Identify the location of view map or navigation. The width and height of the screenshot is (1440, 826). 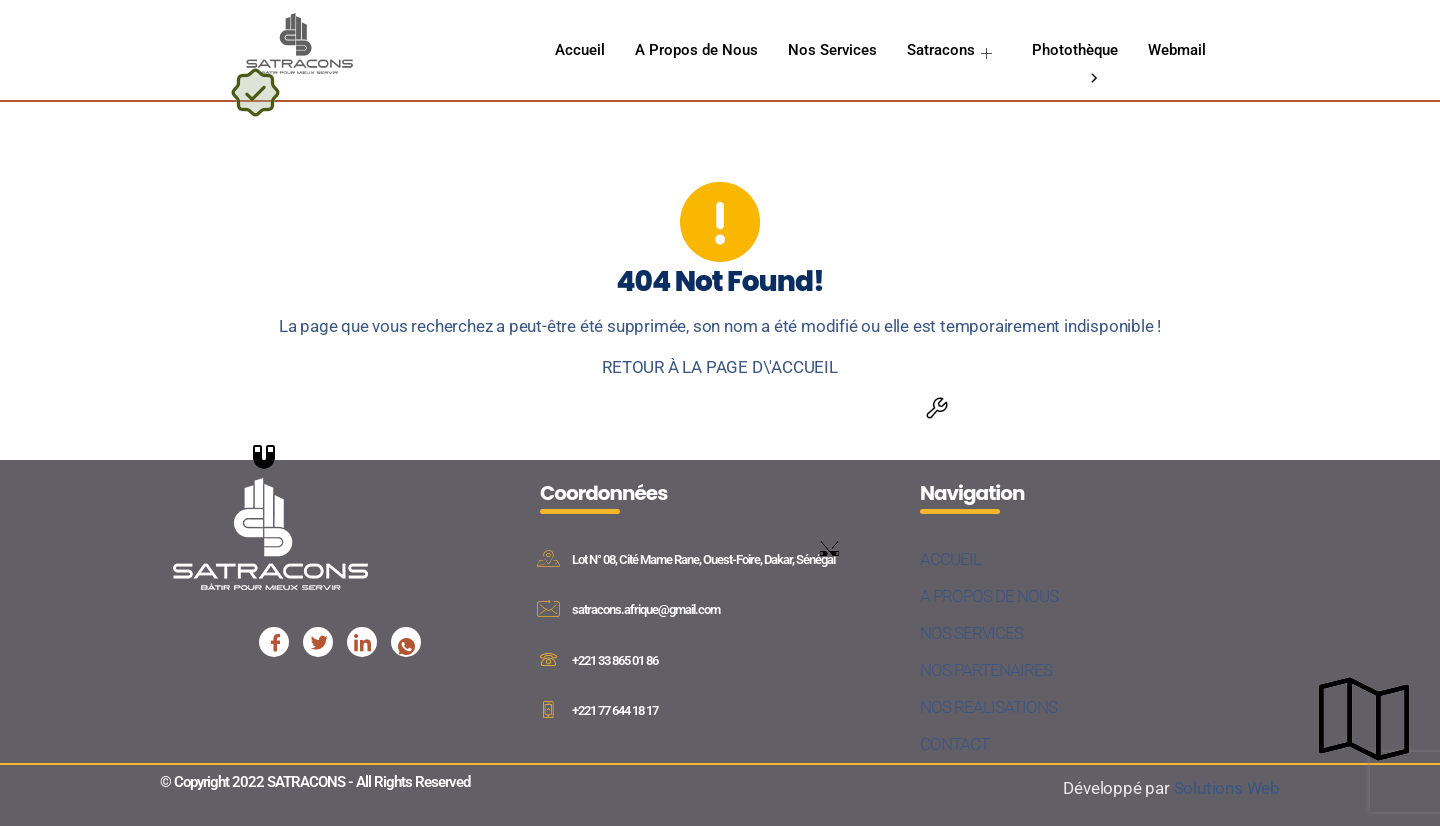
(1364, 719).